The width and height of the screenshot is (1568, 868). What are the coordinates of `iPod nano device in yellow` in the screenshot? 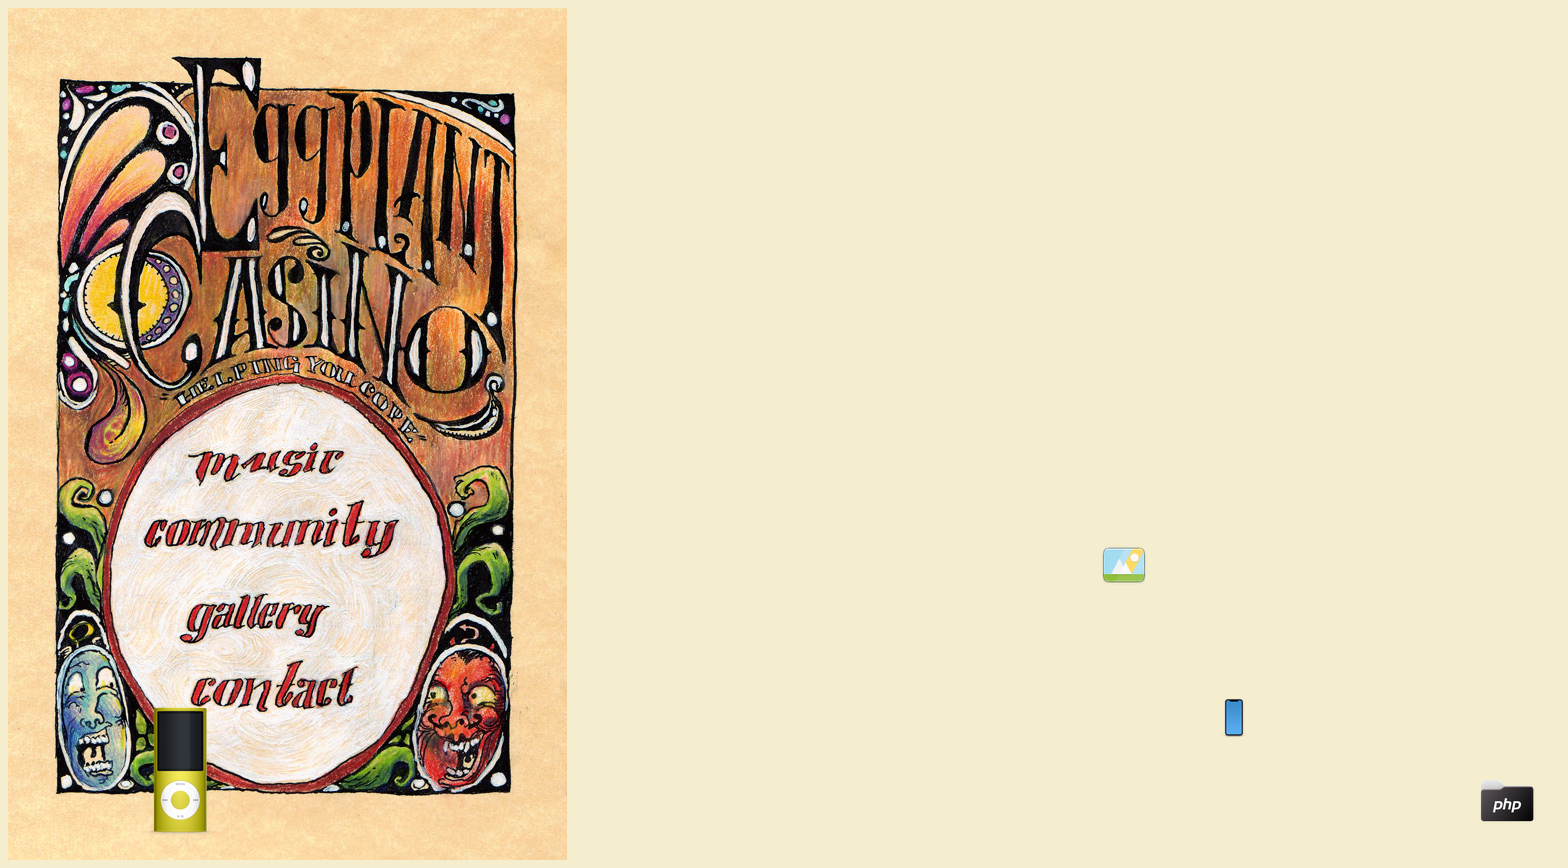 It's located at (179, 771).